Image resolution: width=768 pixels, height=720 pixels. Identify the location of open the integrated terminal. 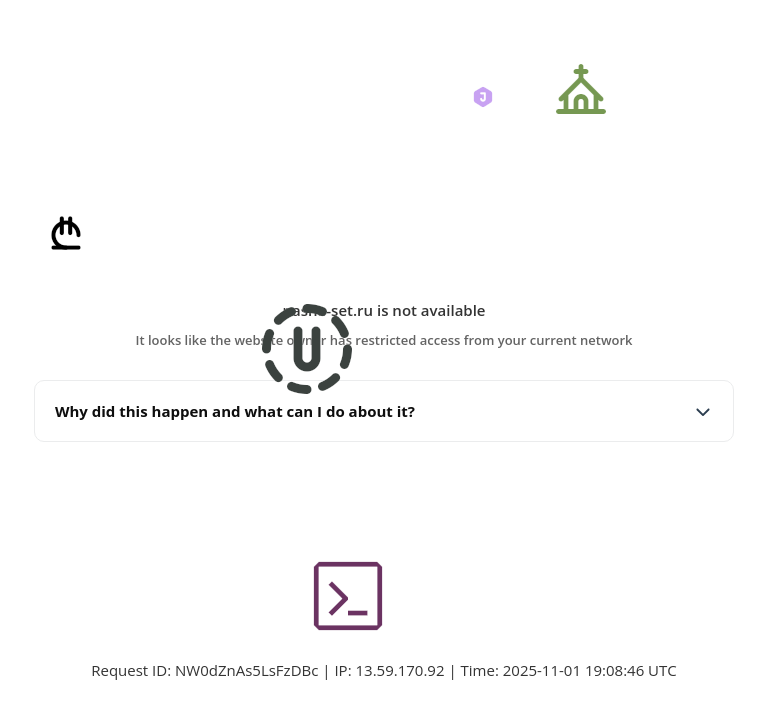
(348, 596).